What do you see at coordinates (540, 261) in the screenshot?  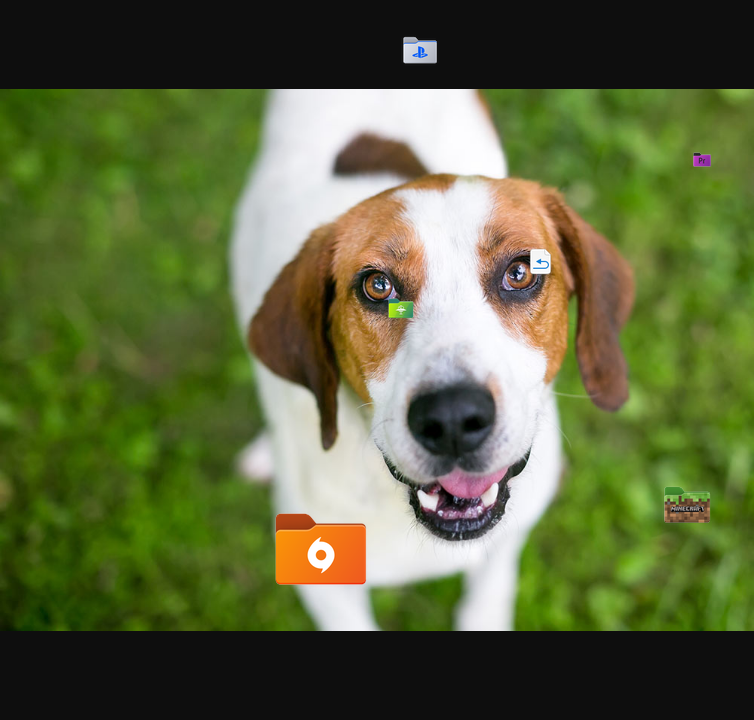 I see `revert document to previous version` at bounding box center [540, 261].